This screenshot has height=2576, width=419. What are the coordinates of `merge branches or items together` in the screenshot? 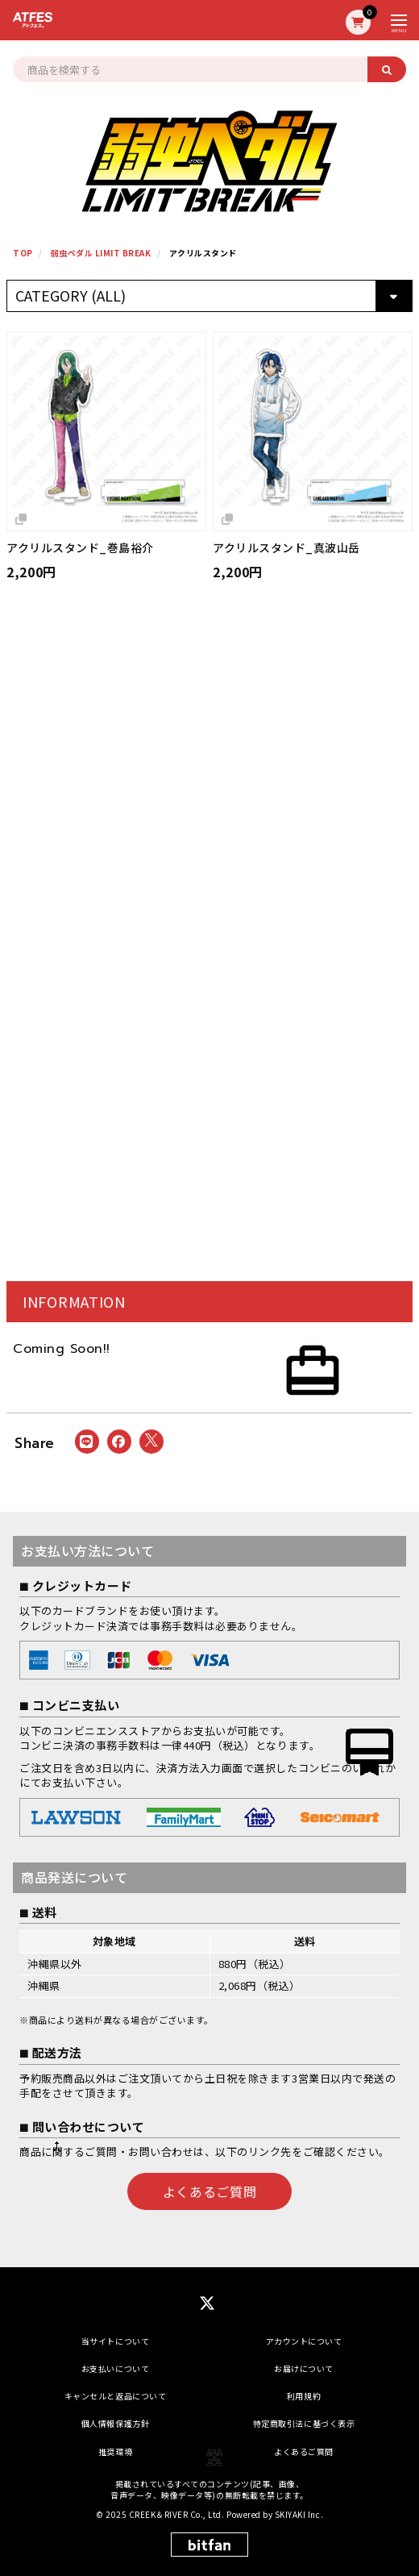 It's located at (56, 2146).